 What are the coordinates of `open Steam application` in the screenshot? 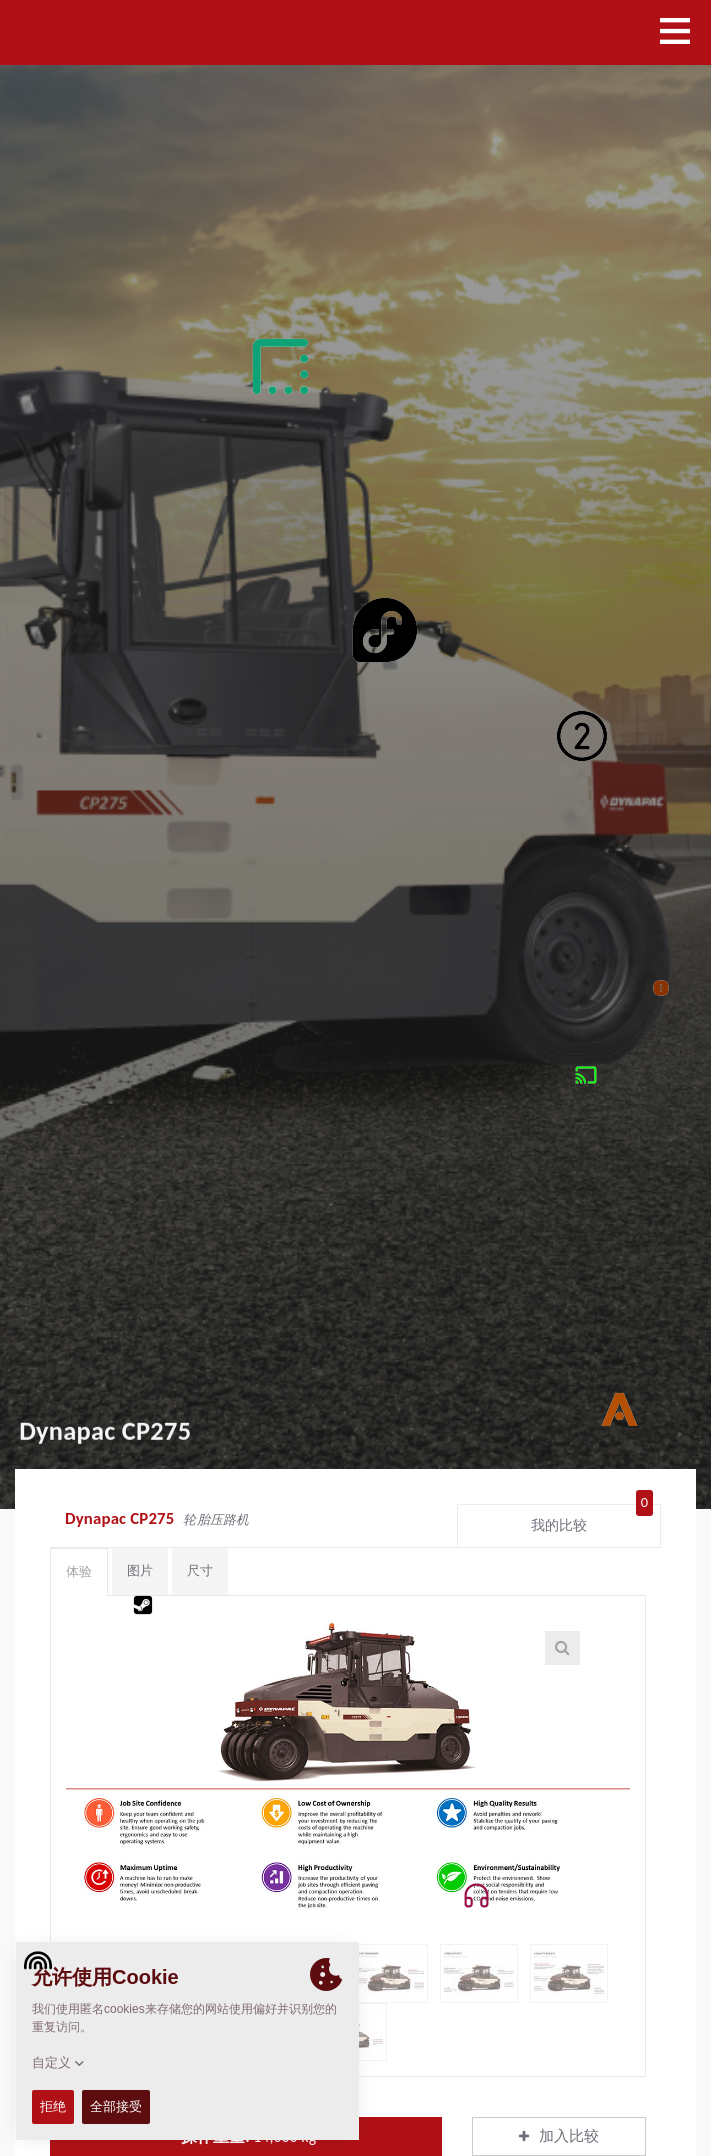 It's located at (143, 1605).